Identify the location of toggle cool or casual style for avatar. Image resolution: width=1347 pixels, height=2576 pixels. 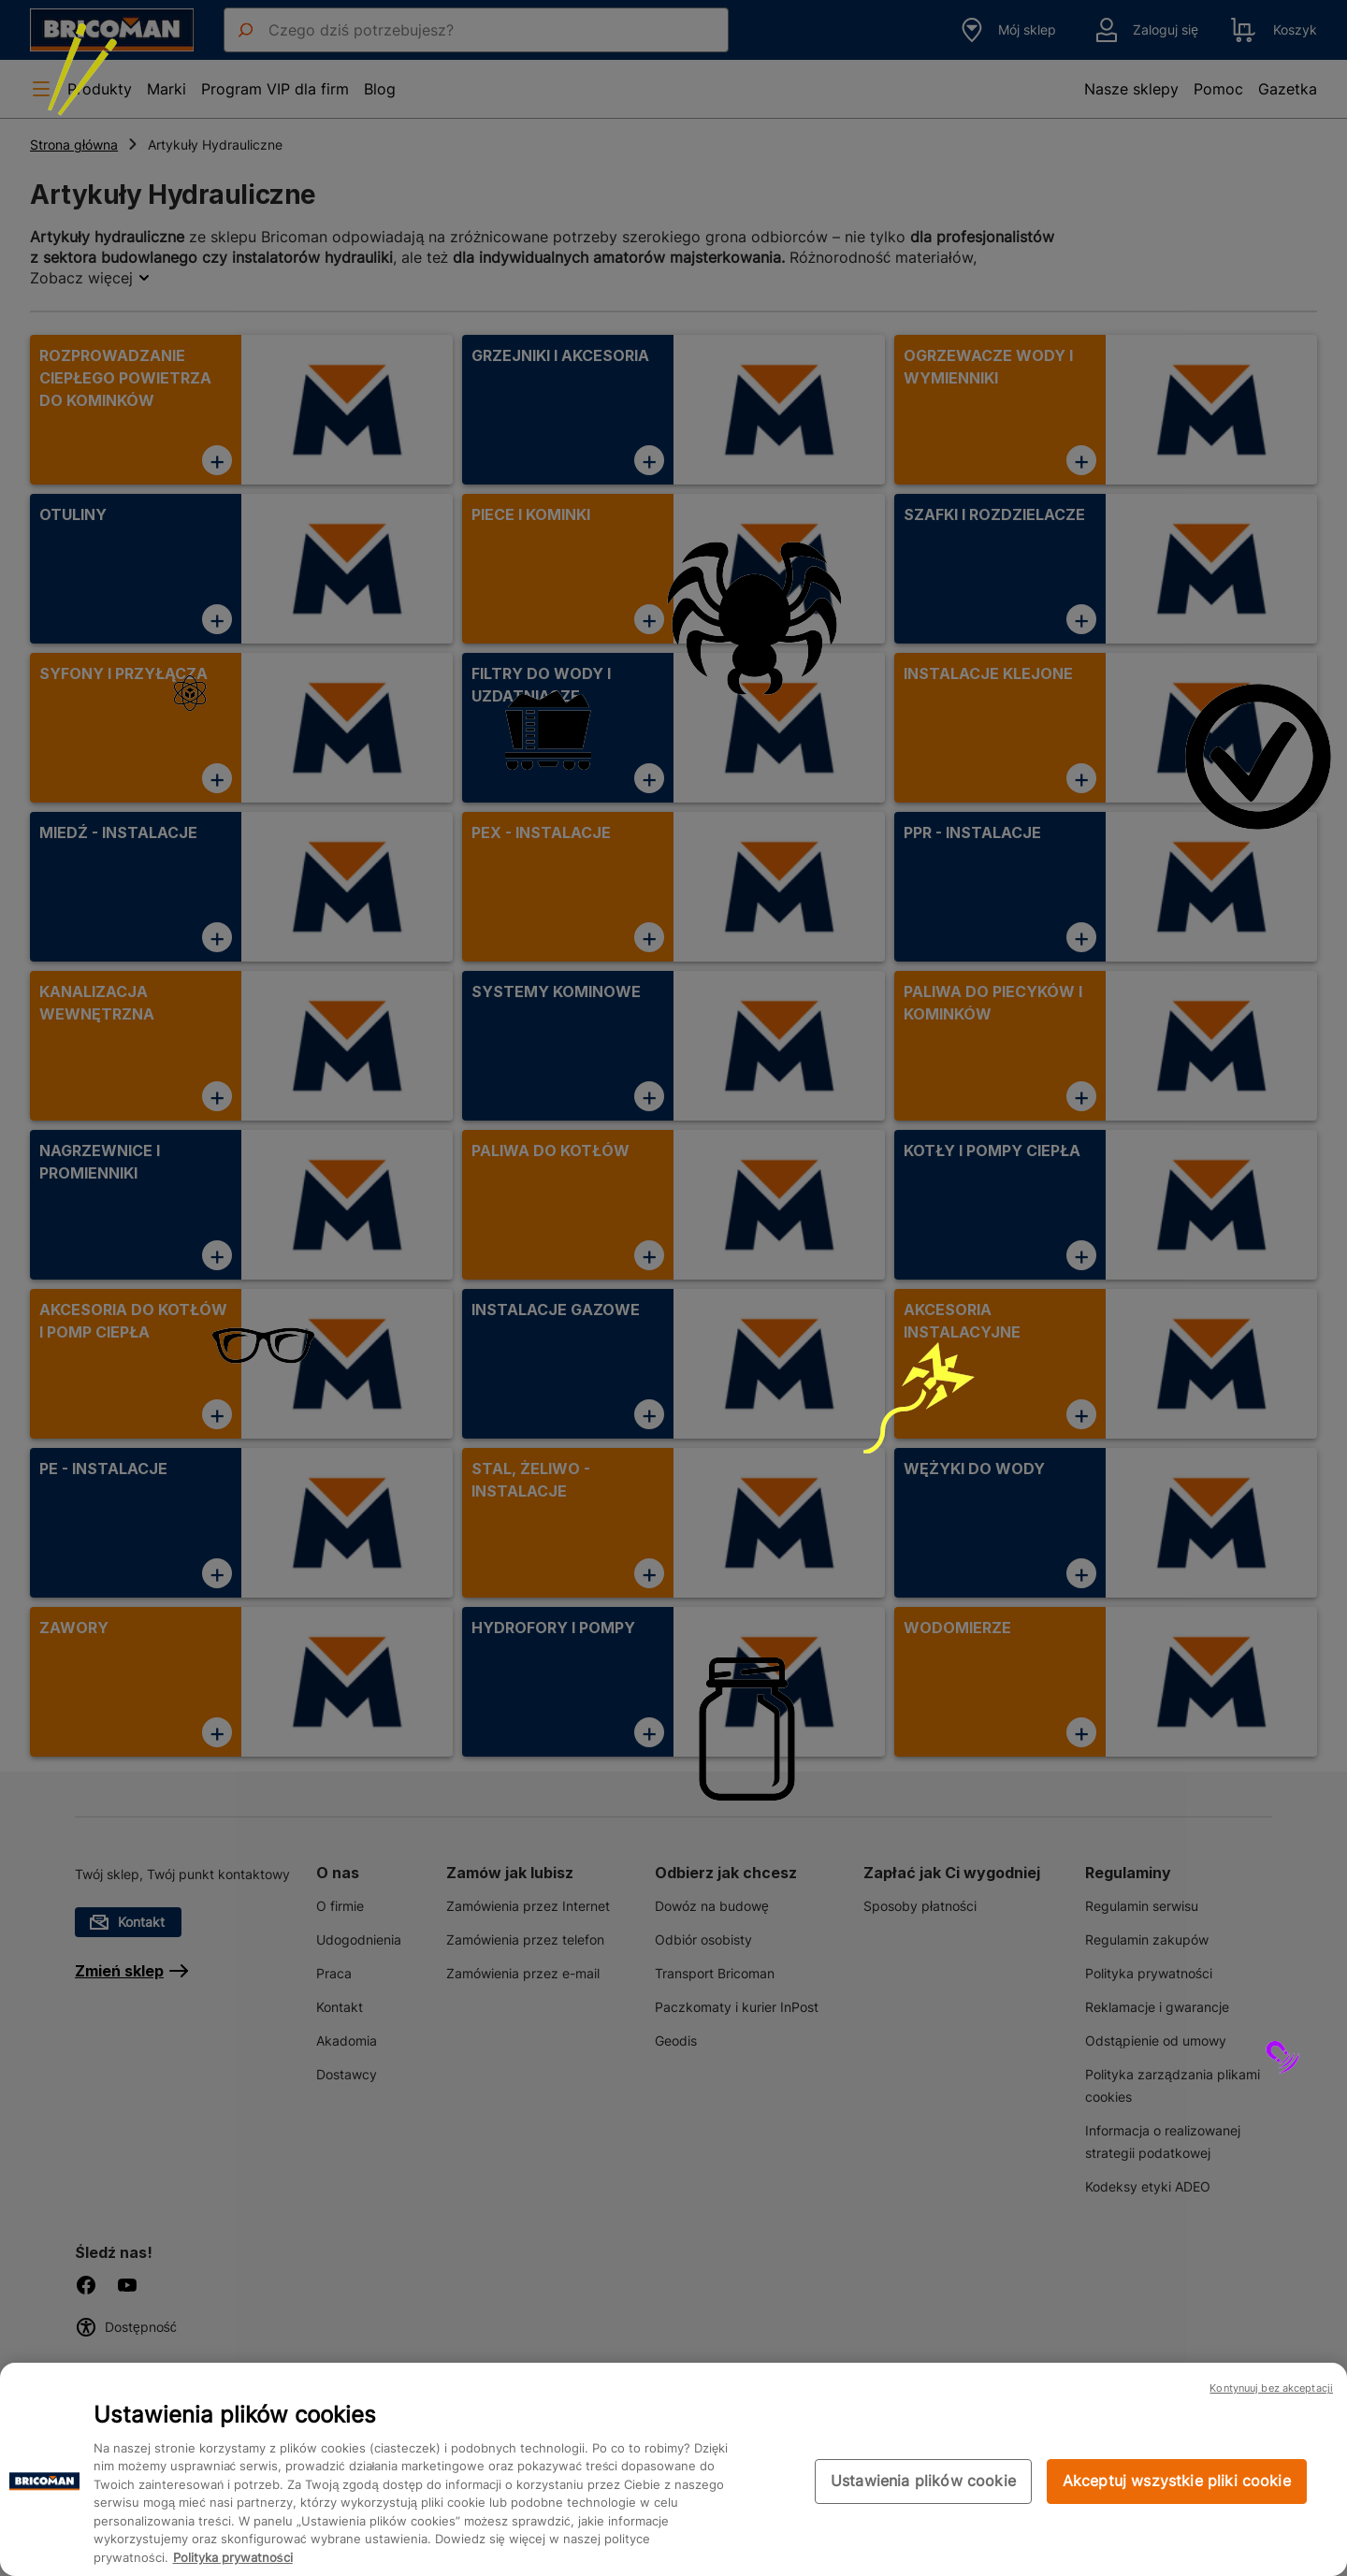
(263, 1345).